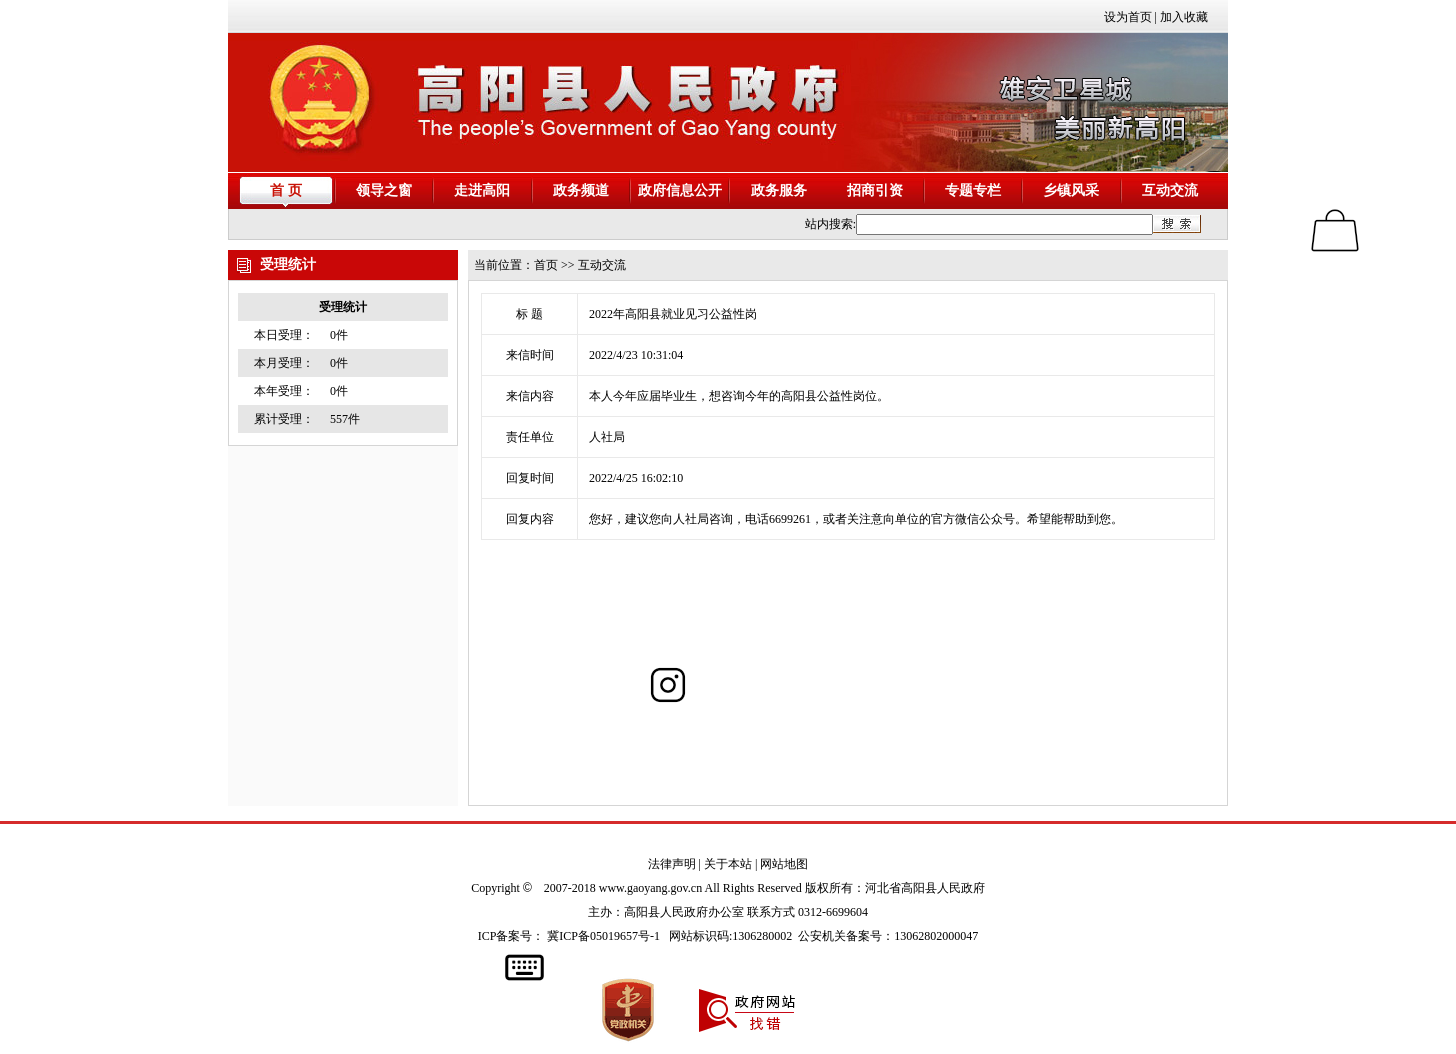 Image resolution: width=1456 pixels, height=1054 pixels. I want to click on open Instagram app, so click(668, 685).